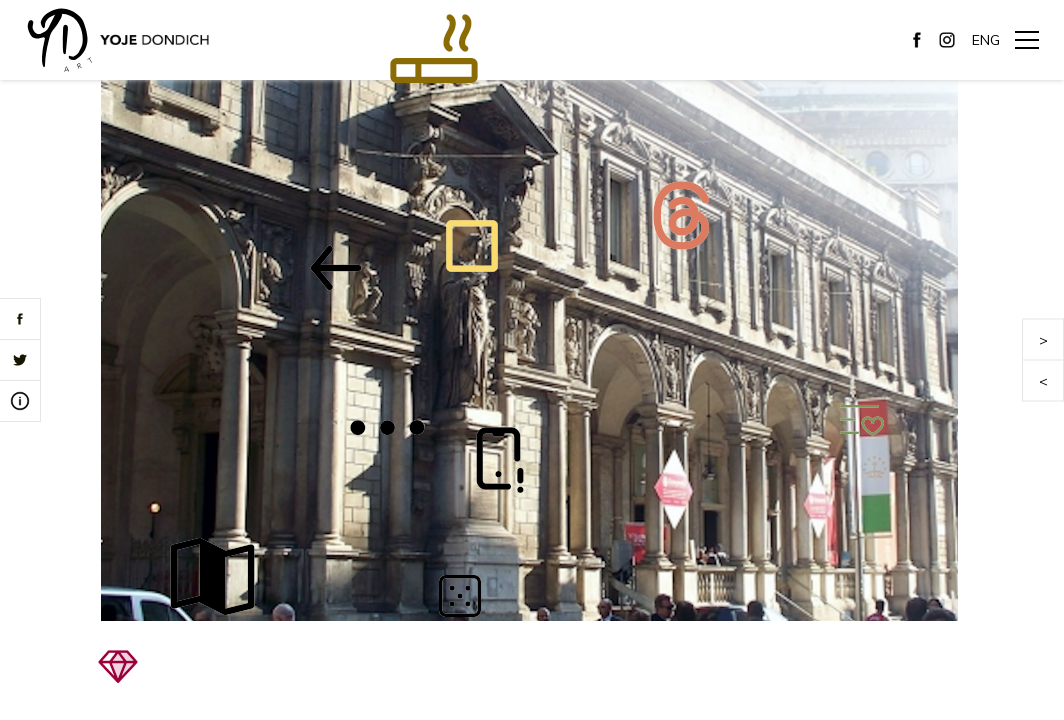  What do you see at coordinates (212, 576) in the screenshot?
I see `open map view` at bounding box center [212, 576].